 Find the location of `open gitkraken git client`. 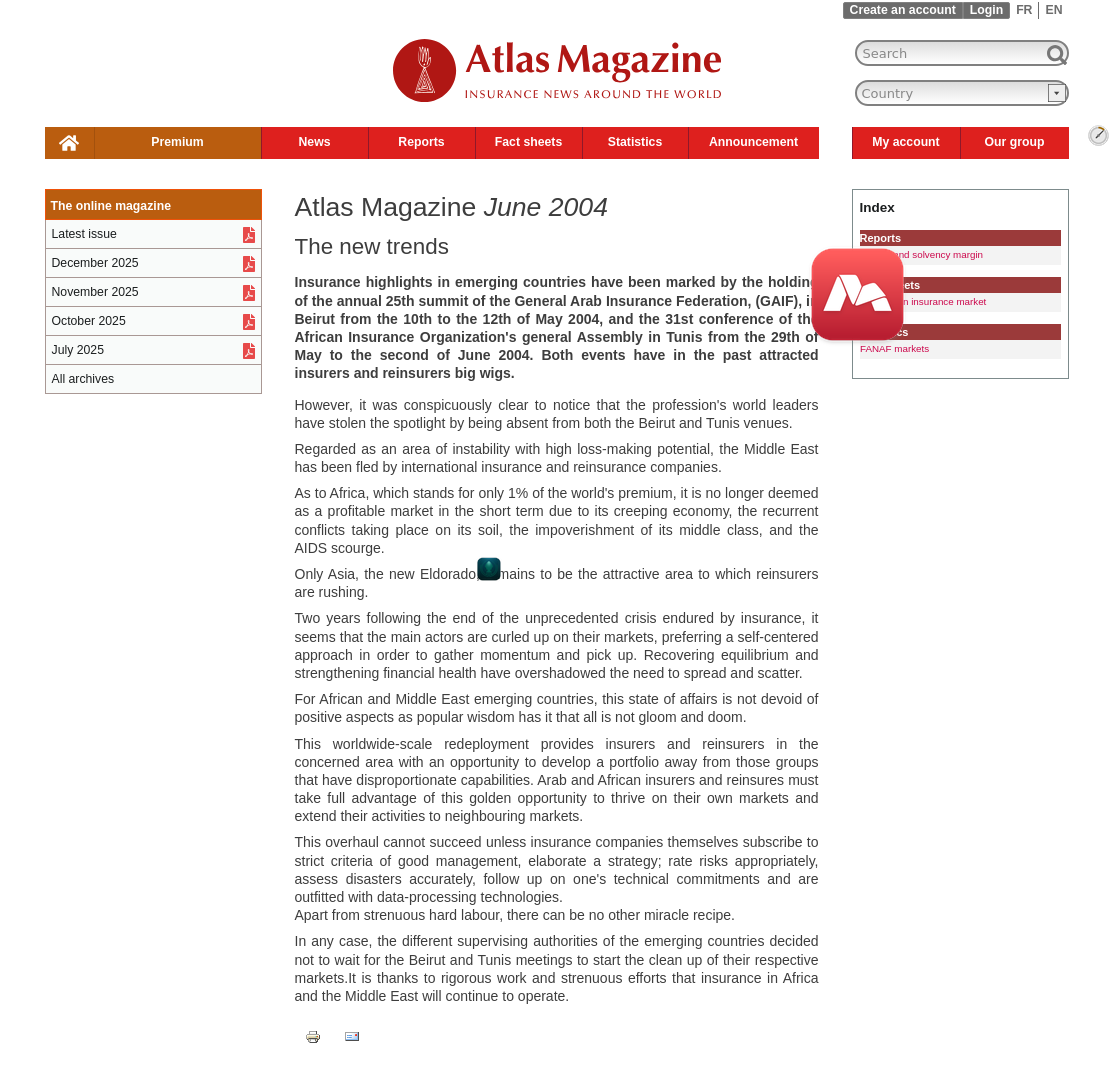

open gitkraken git client is located at coordinates (489, 569).